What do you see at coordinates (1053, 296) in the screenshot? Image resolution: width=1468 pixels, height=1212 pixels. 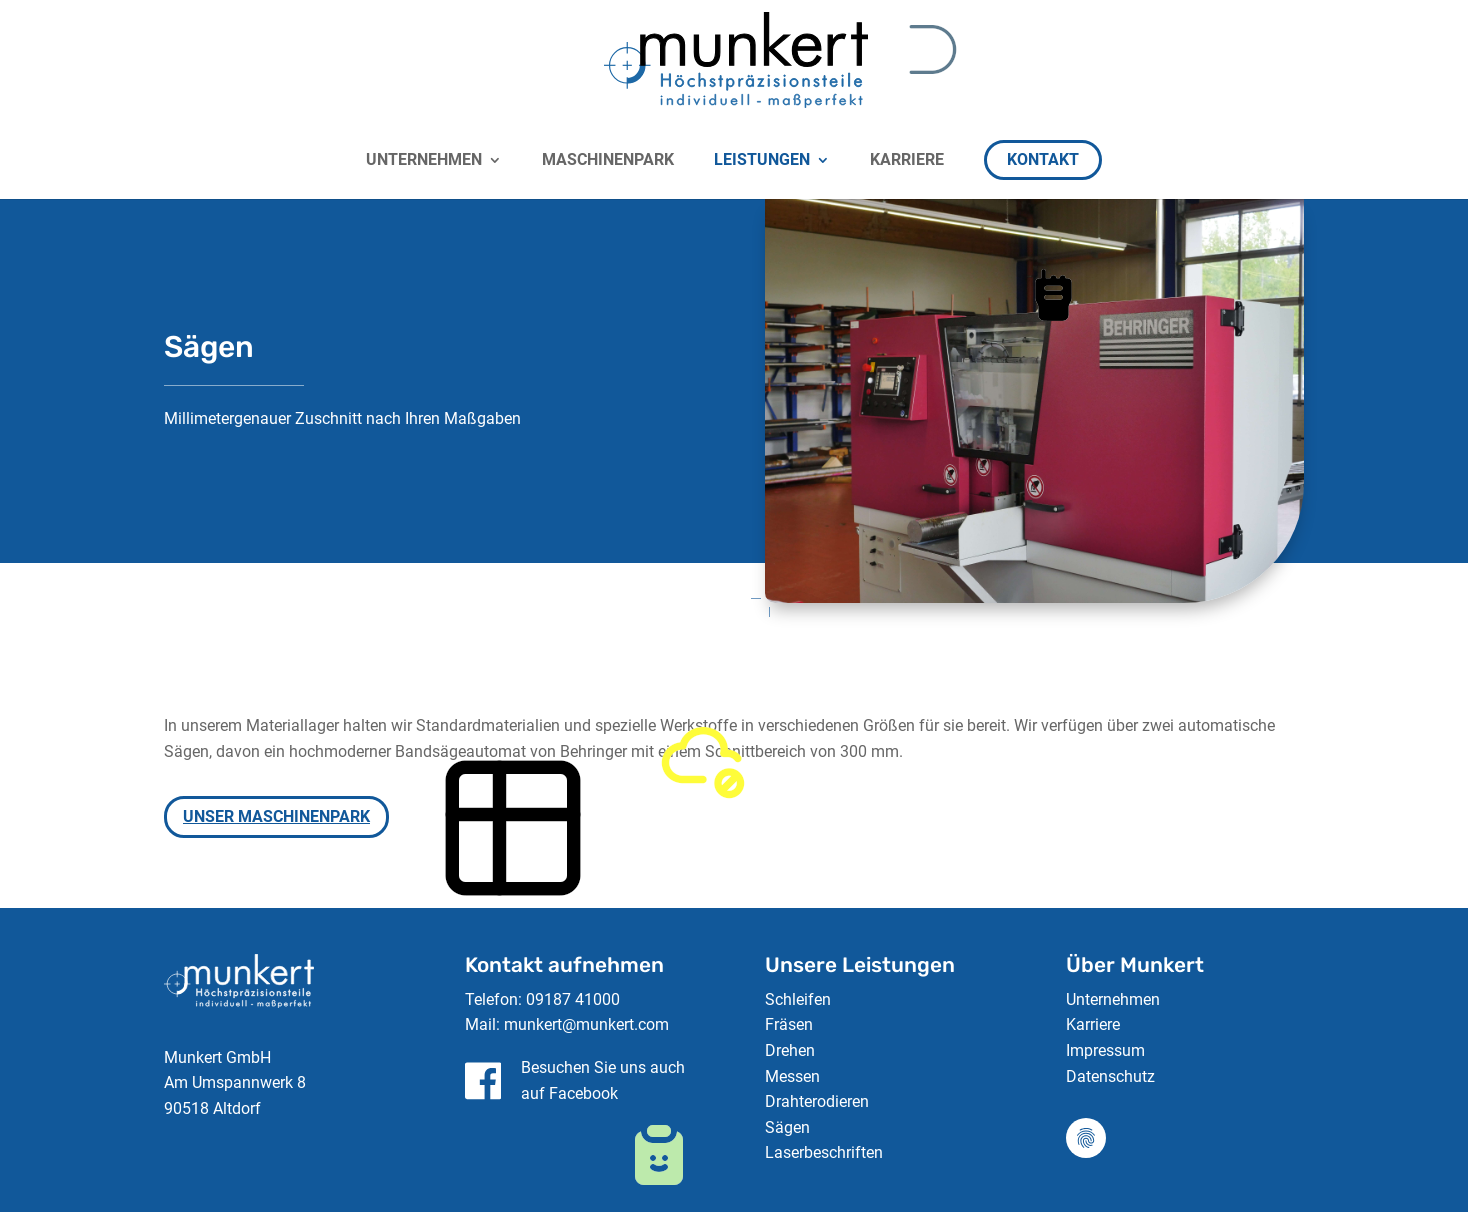 I see `access push-to-talk communication` at bounding box center [1053, 296].